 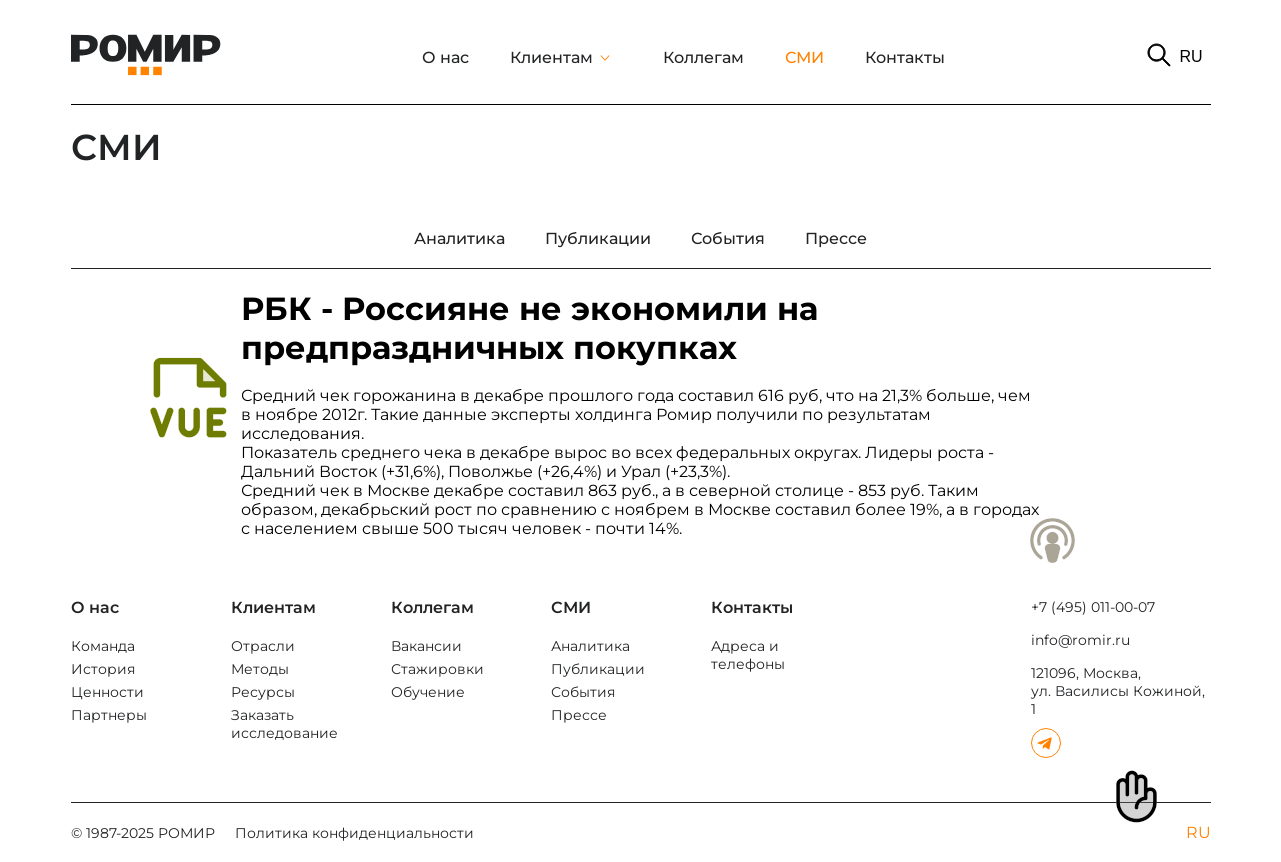 I want to click on open apple podcasts, so click(x=1052, y=540).